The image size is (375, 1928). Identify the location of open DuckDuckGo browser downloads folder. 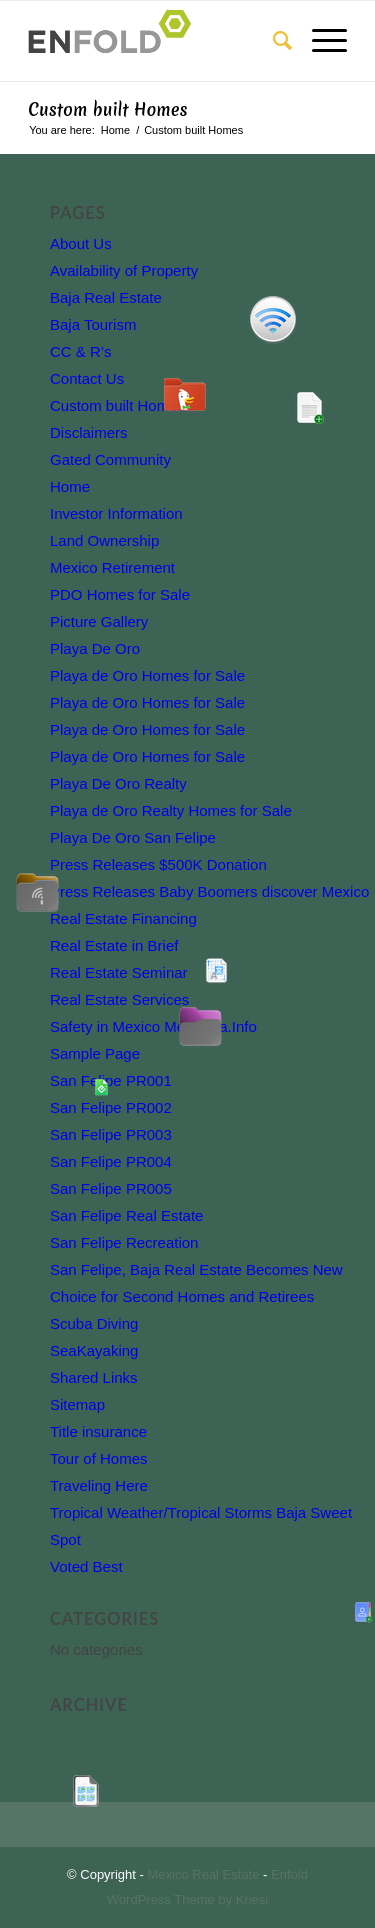
(184, 395).